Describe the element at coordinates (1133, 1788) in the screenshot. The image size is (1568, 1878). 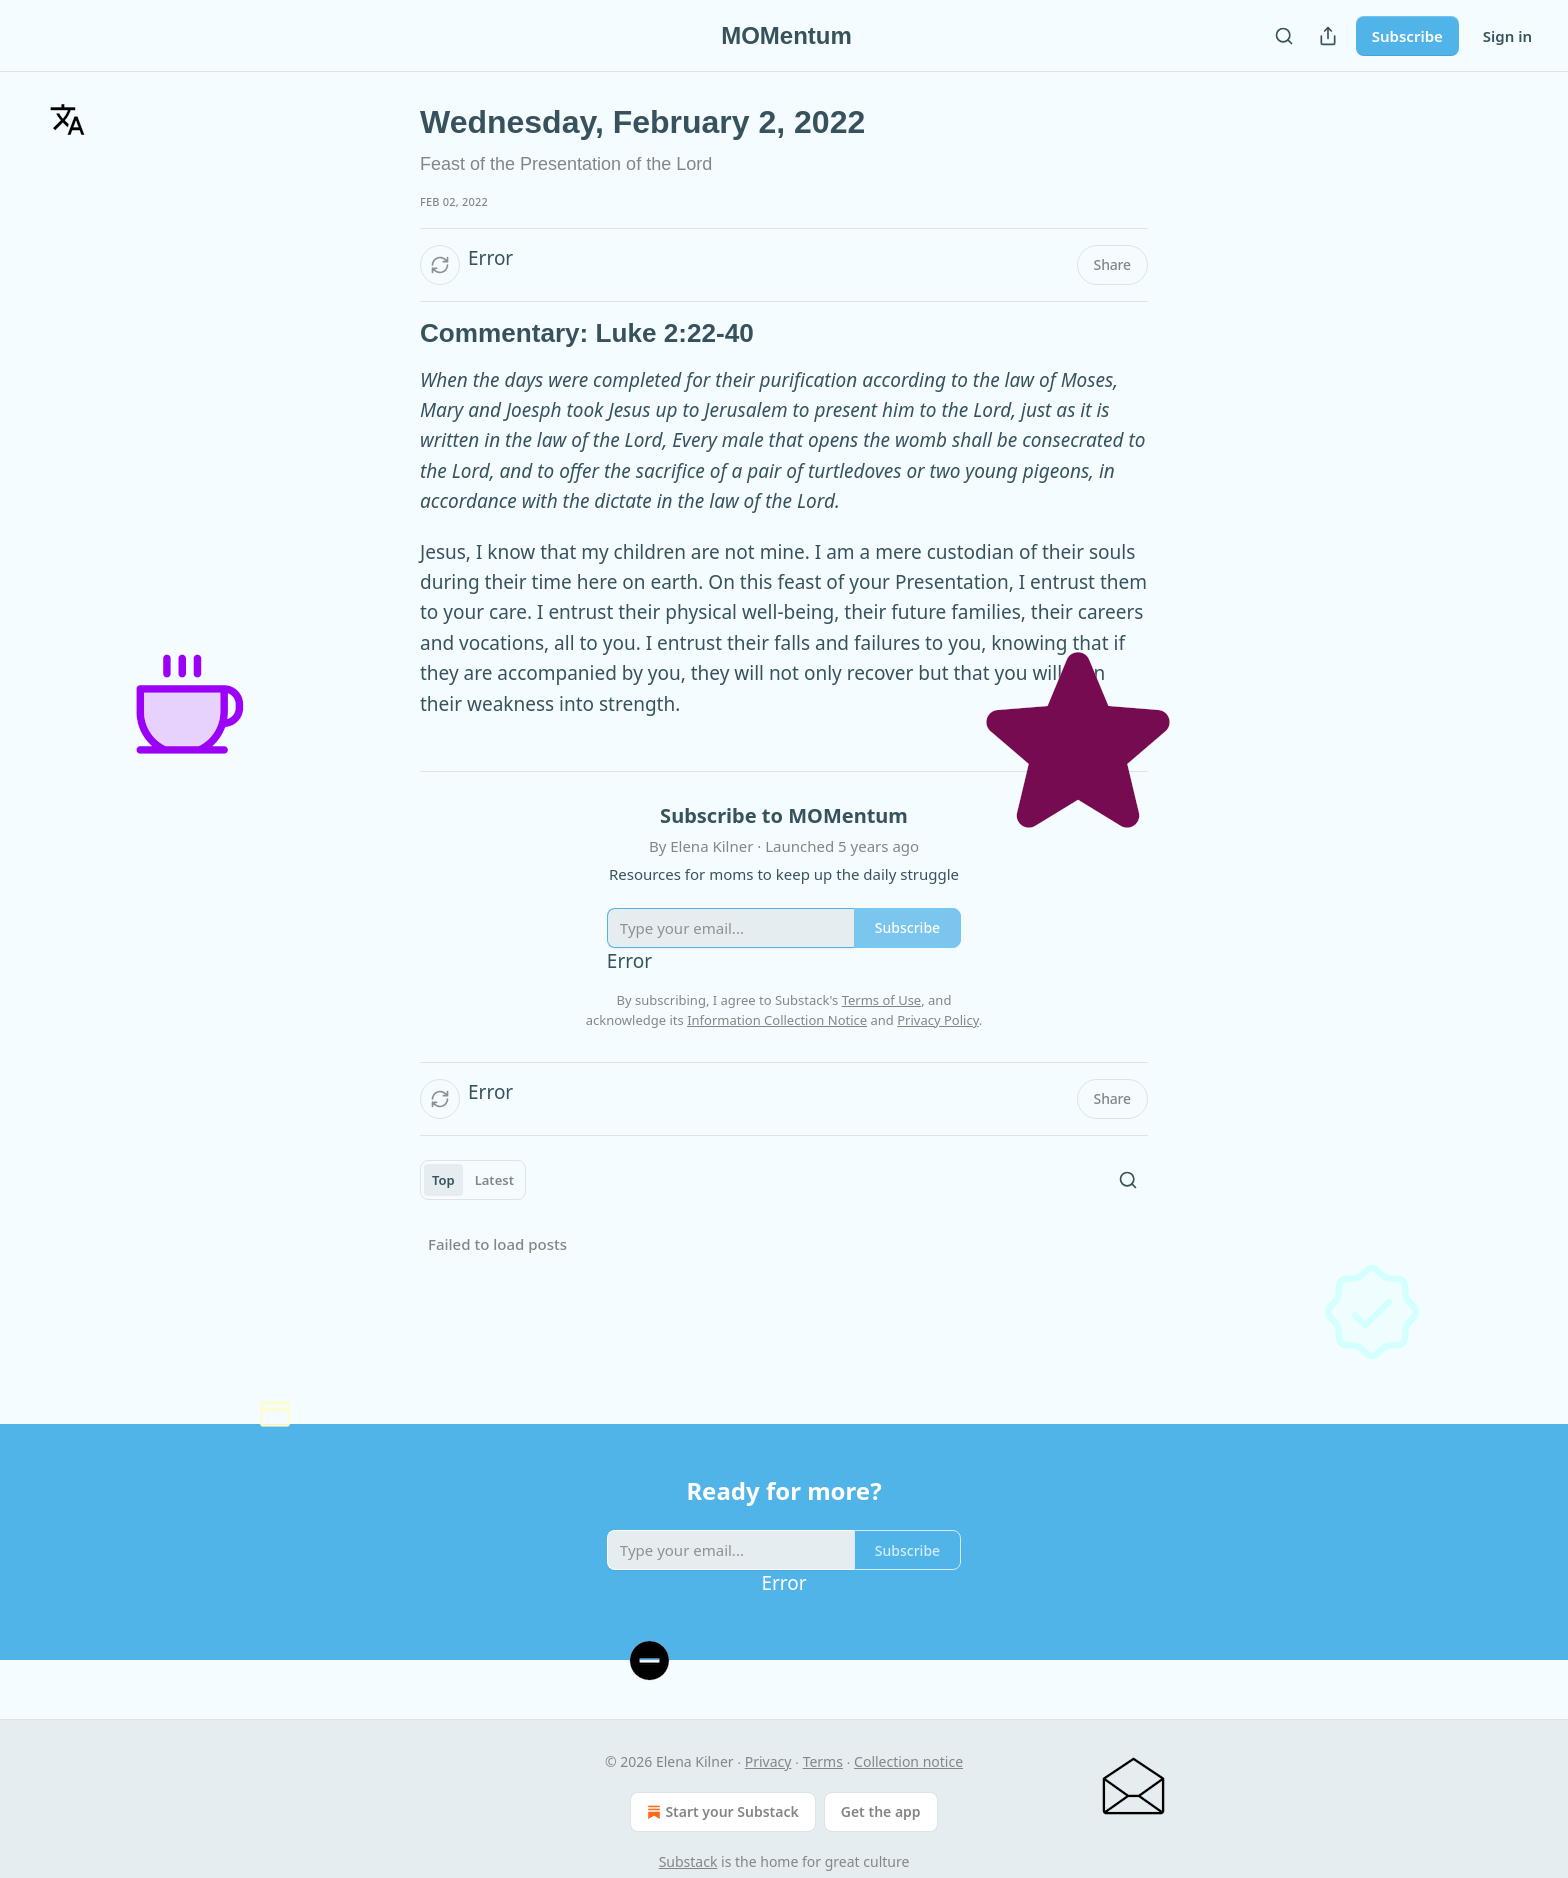
I see `view an opened or read email` at that location.